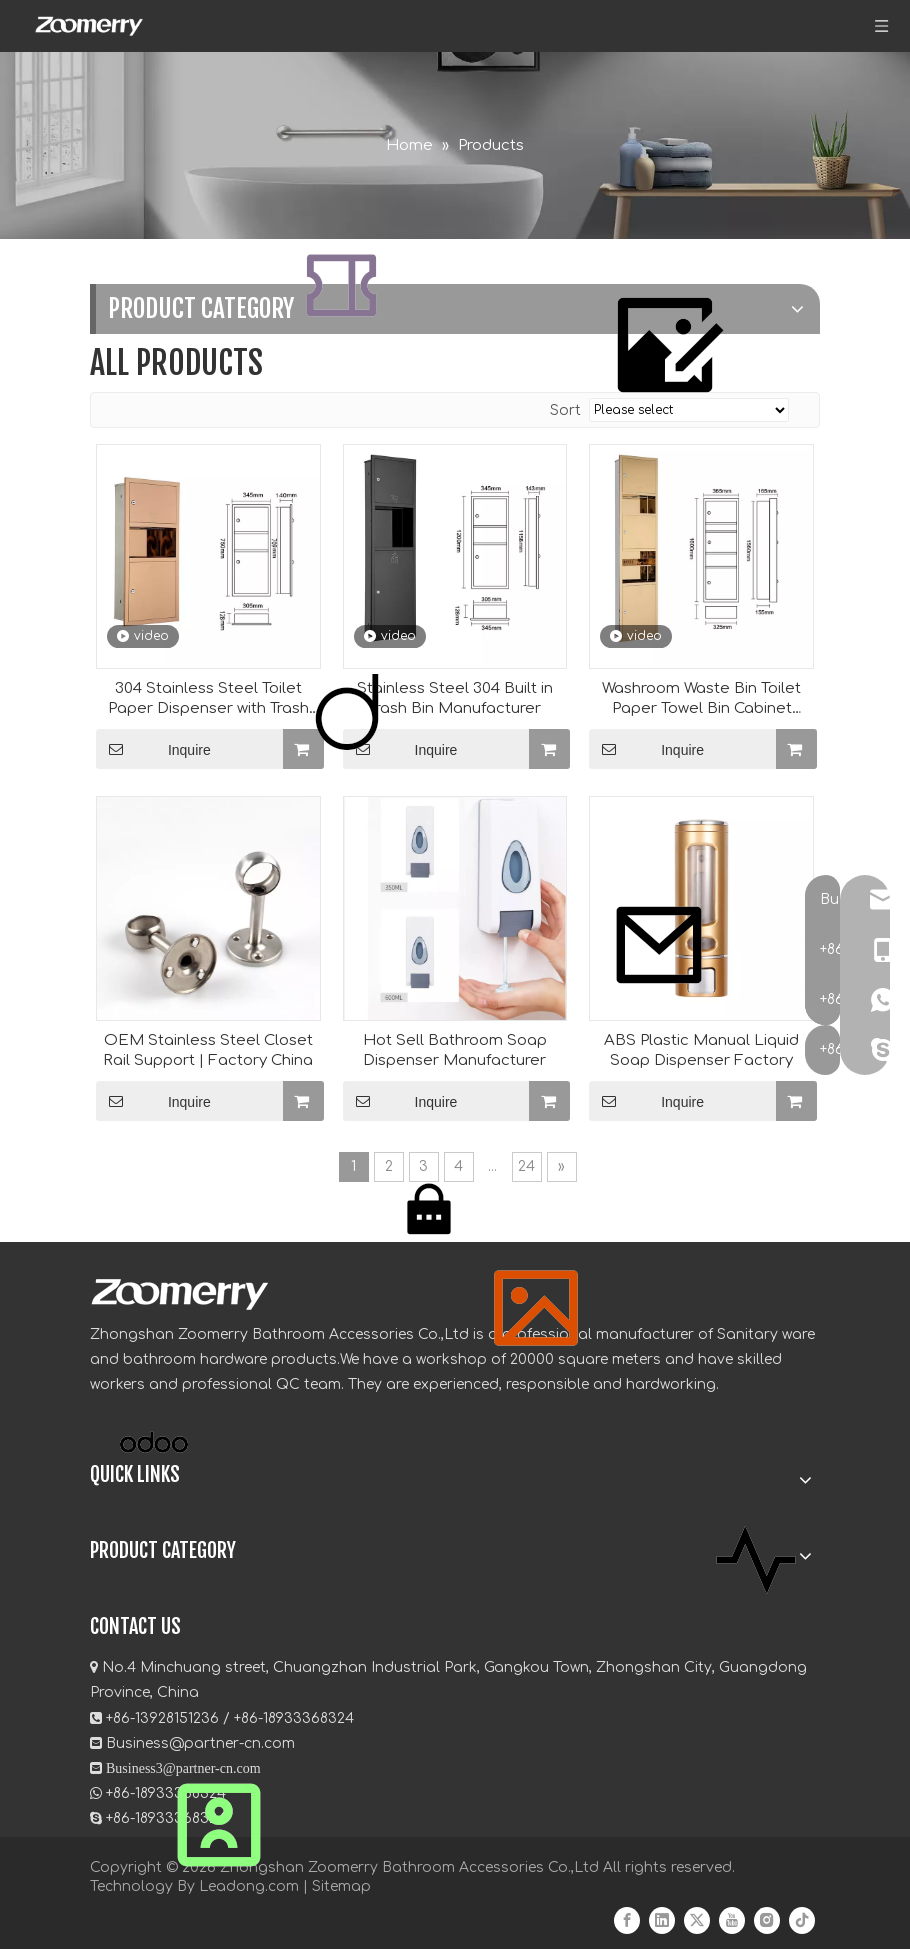  What do you see at coordinates (154, 1442) in the screenshot?
I see `open odoo business management app` at bounding box center [154, 1442].